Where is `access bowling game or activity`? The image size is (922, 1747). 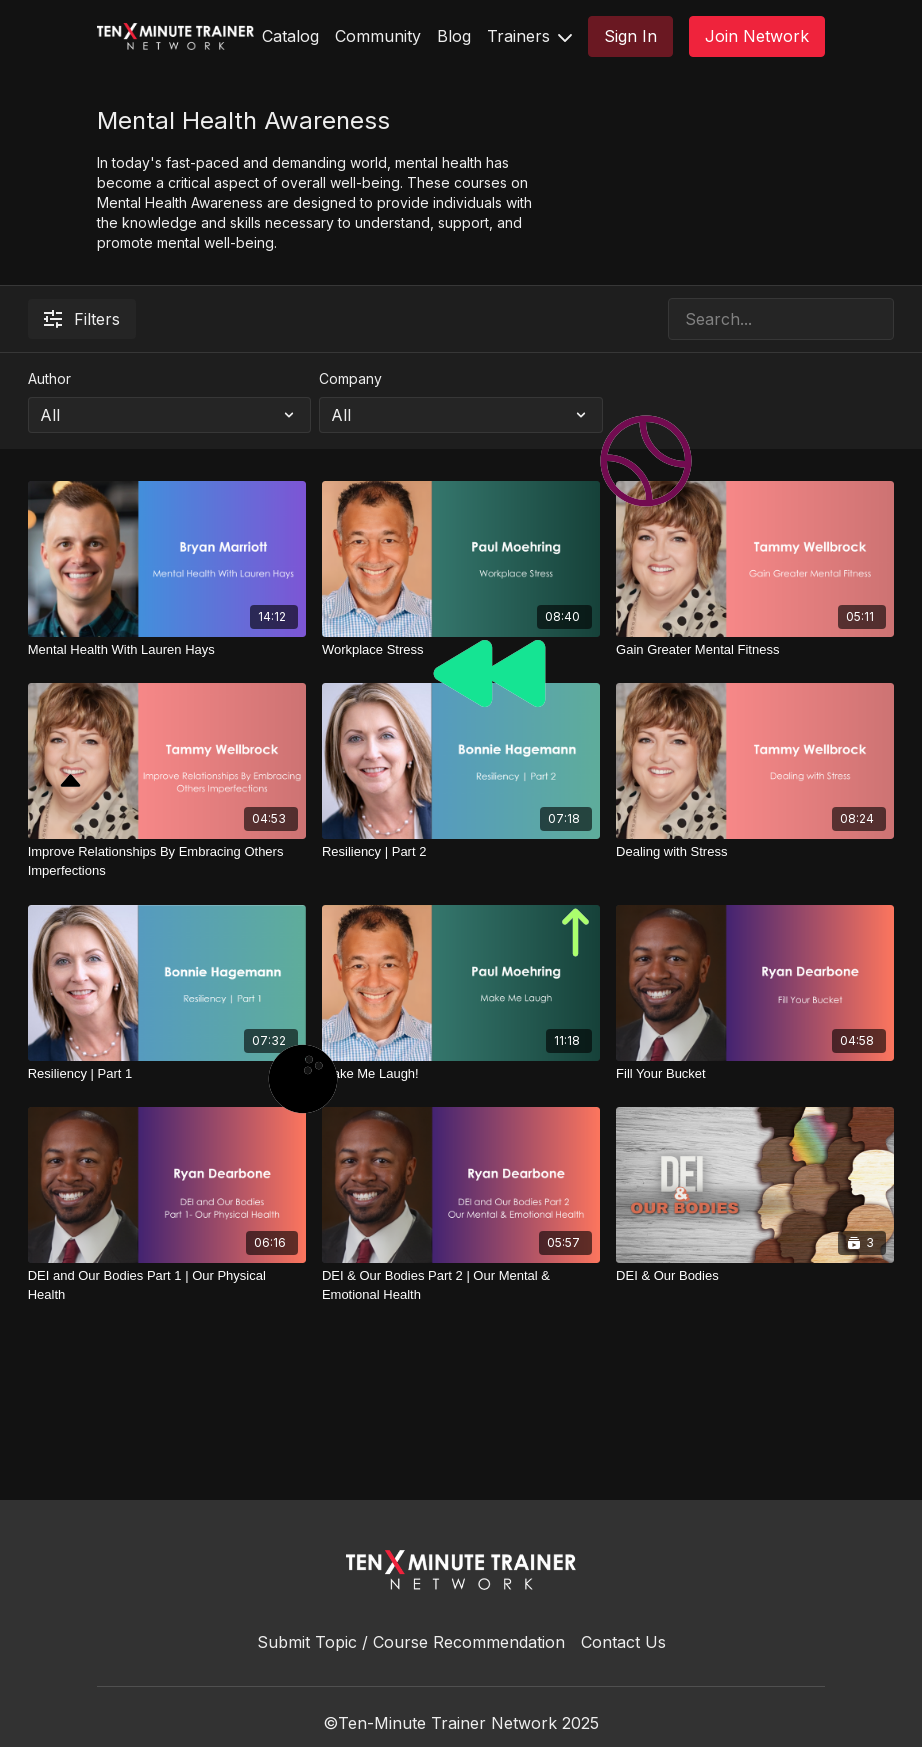
access bowling game or activity is located at coordinates (303, 1079).